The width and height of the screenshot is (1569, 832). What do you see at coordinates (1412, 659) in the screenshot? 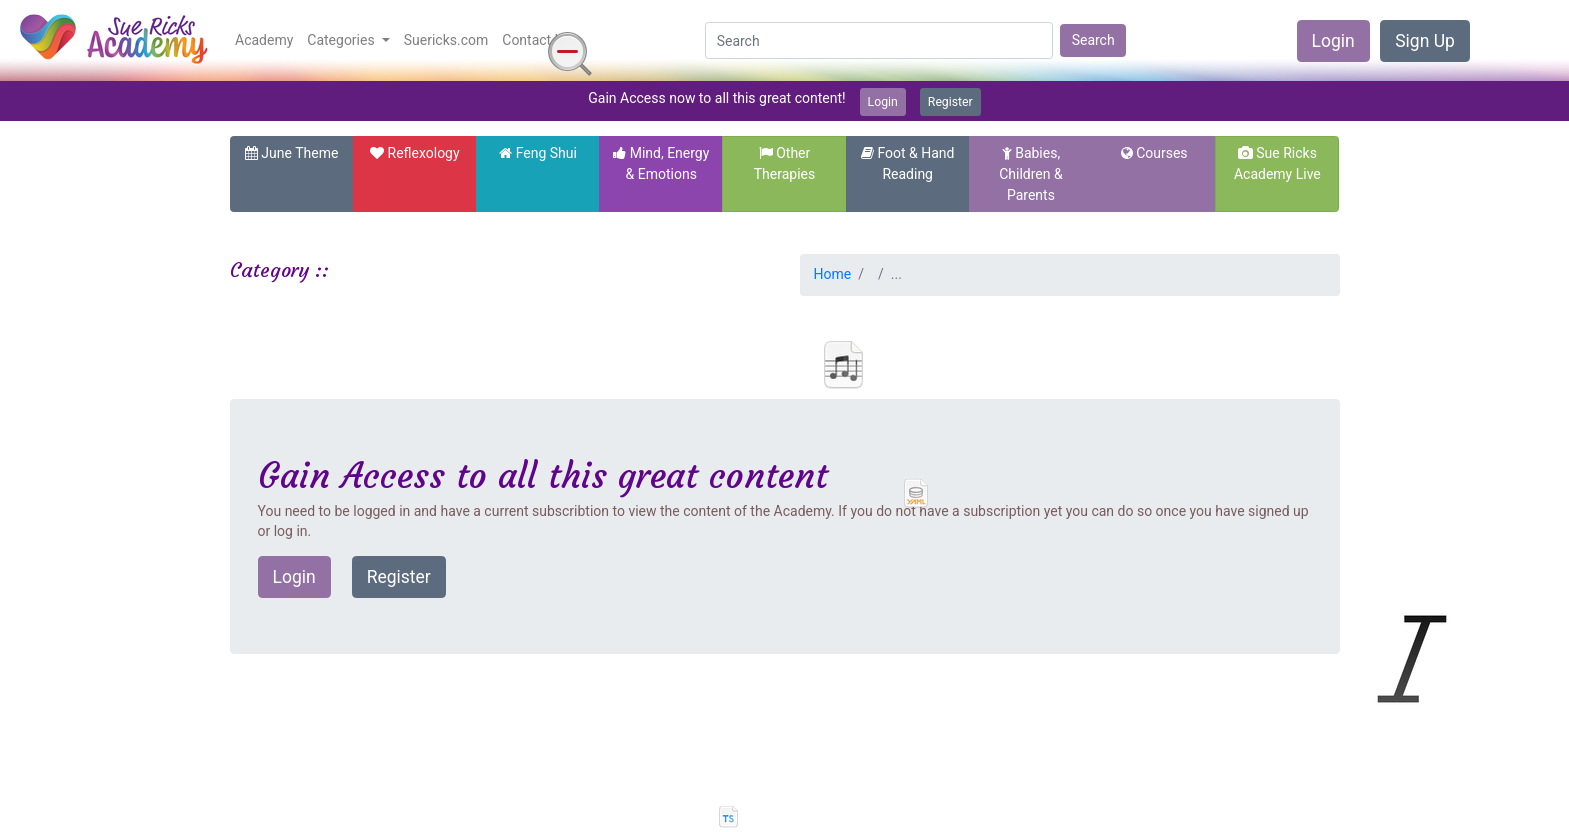
I see `apply italic formatting to selected text` at bounding box center [1412, 659].